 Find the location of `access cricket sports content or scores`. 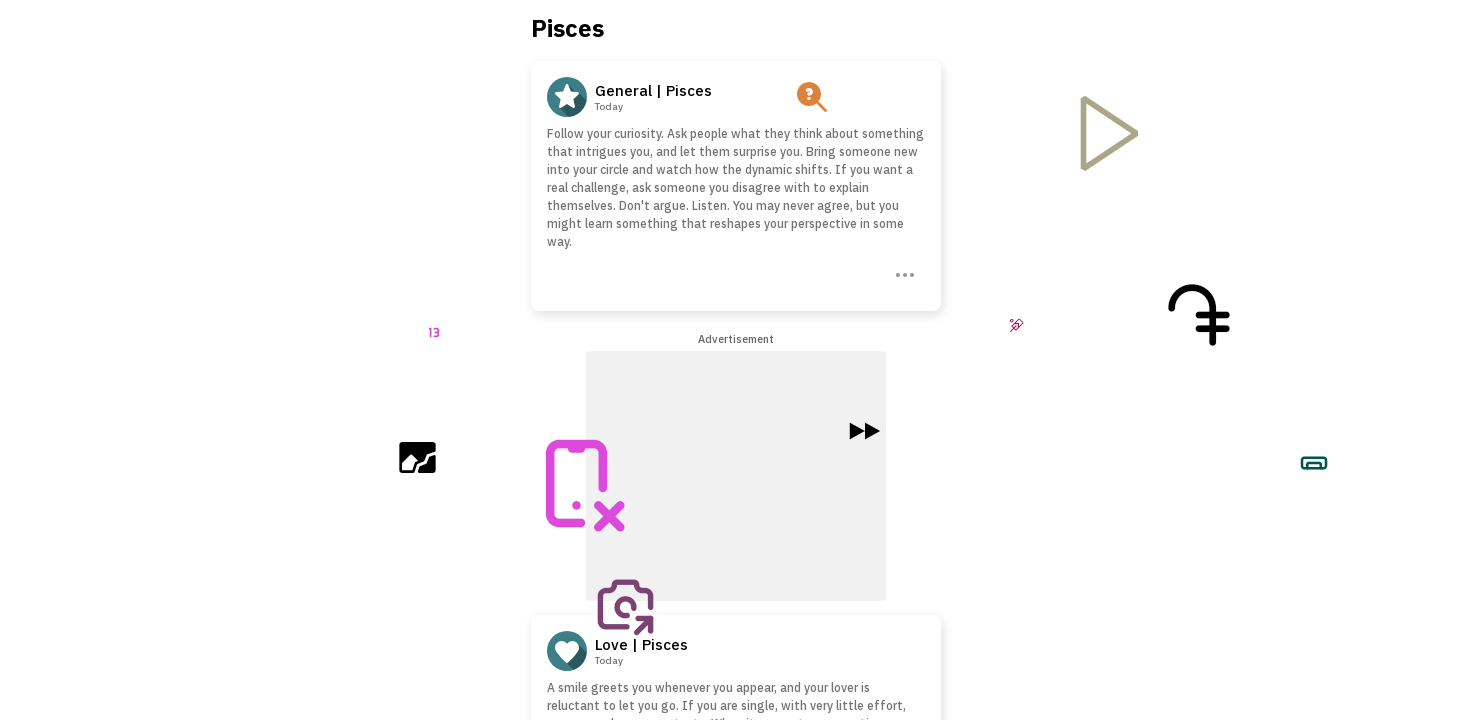

access cricket sports content or scores is located at coordinates (1016, 325).